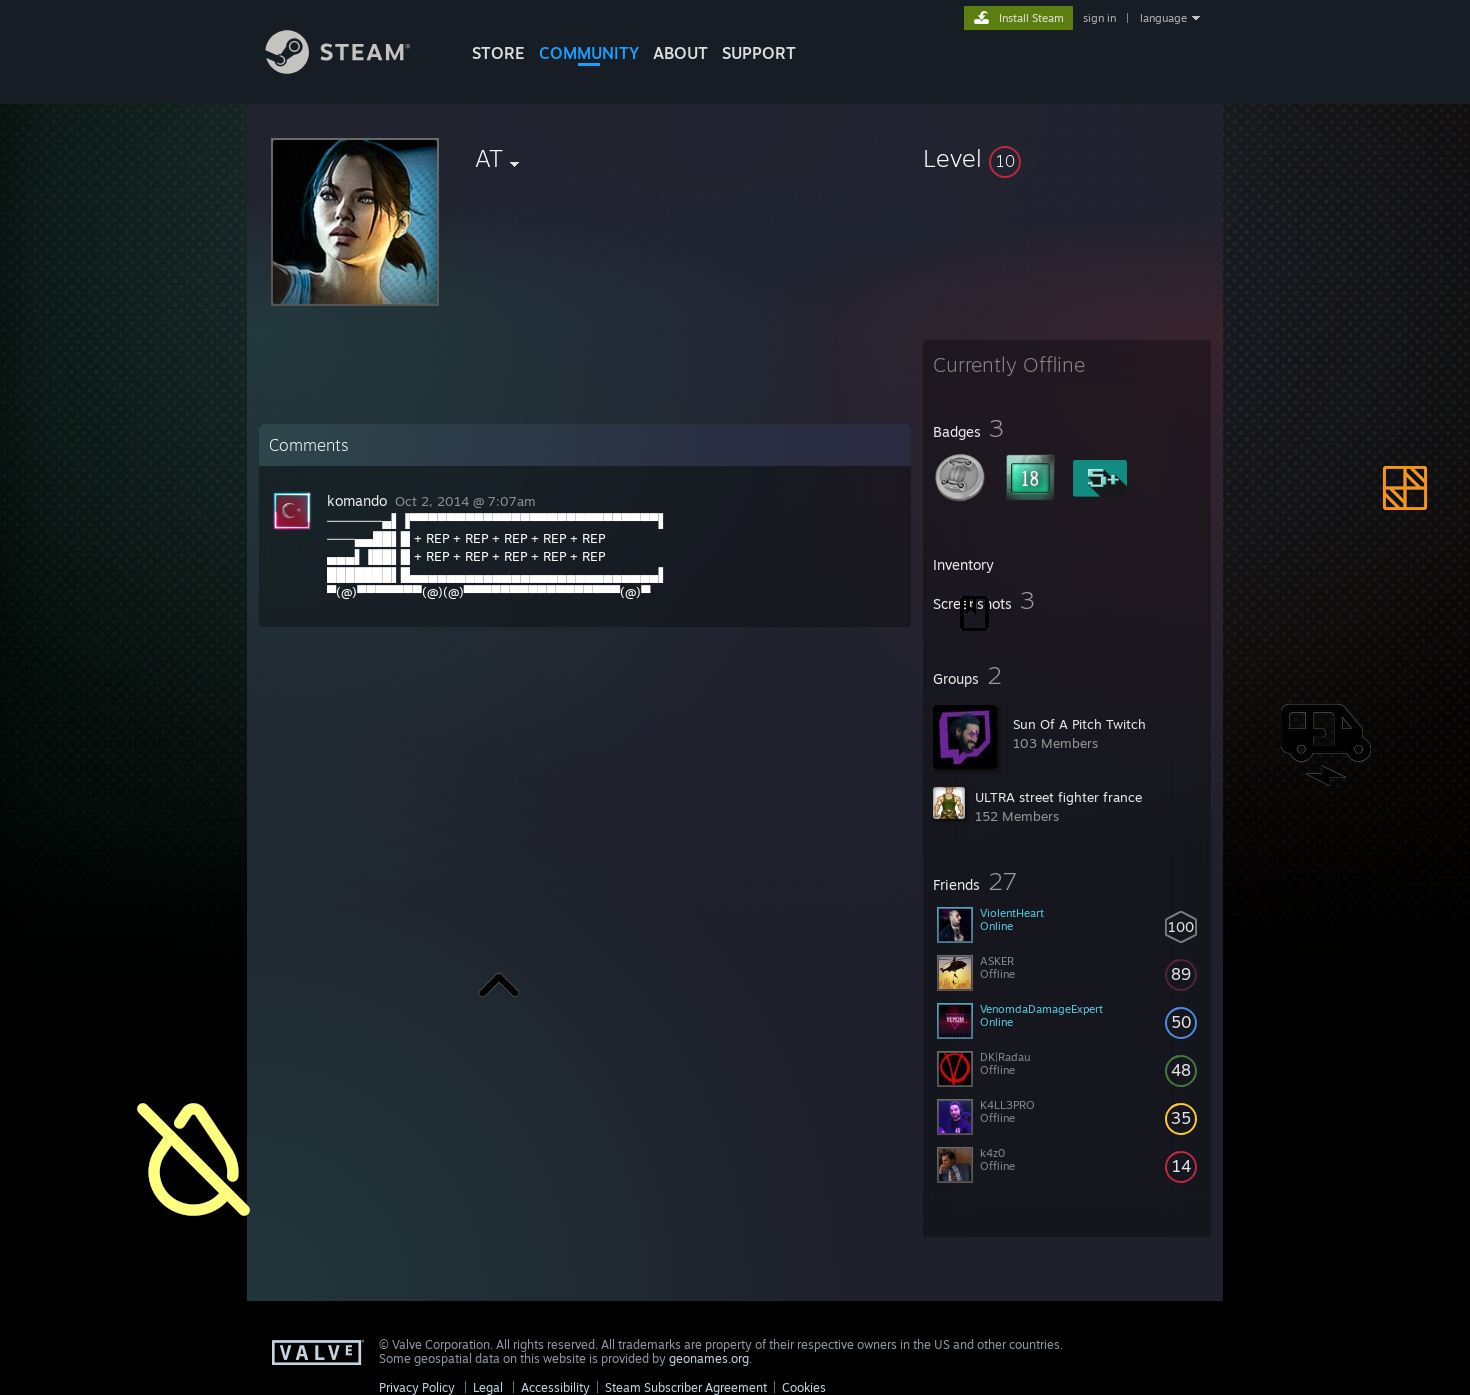  What do you see at coordinates (1326, 741) in the screenshot?
I see `select electric rickshaw as transport option` at bounding box center [1326, 741].